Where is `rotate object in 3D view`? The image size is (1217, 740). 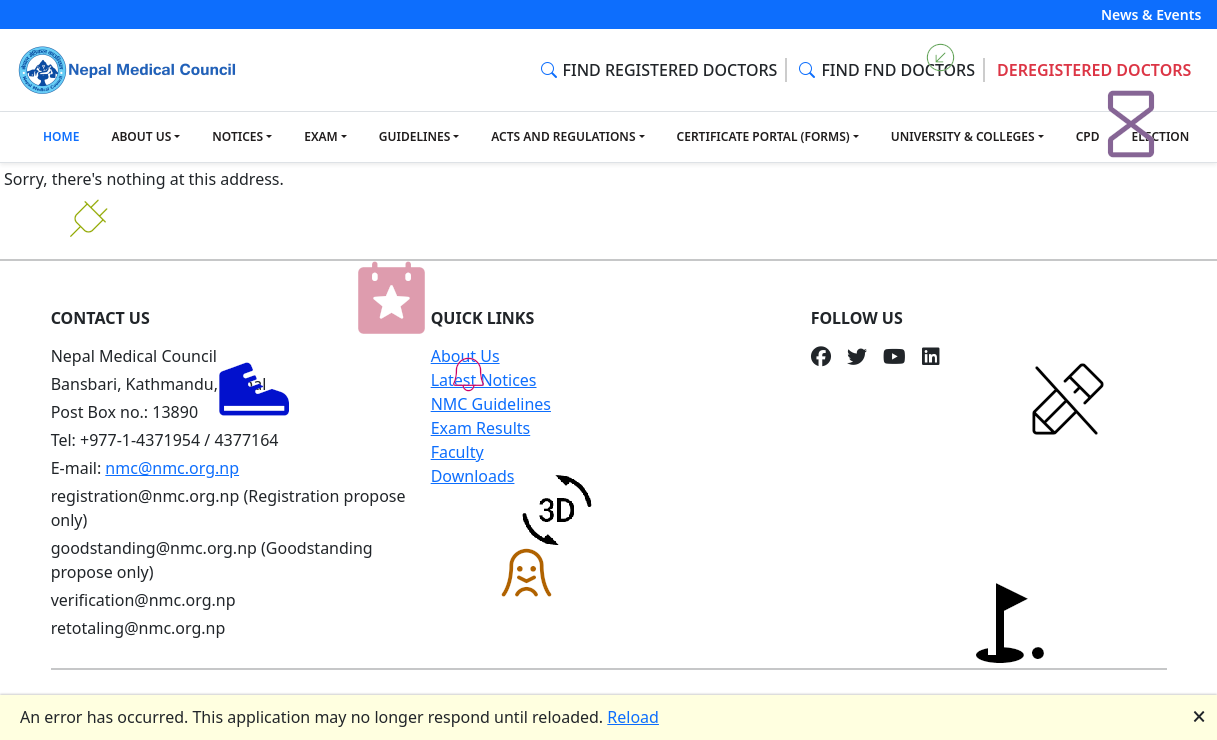 rotate object in 3D view is located at coordinates (557, 510).